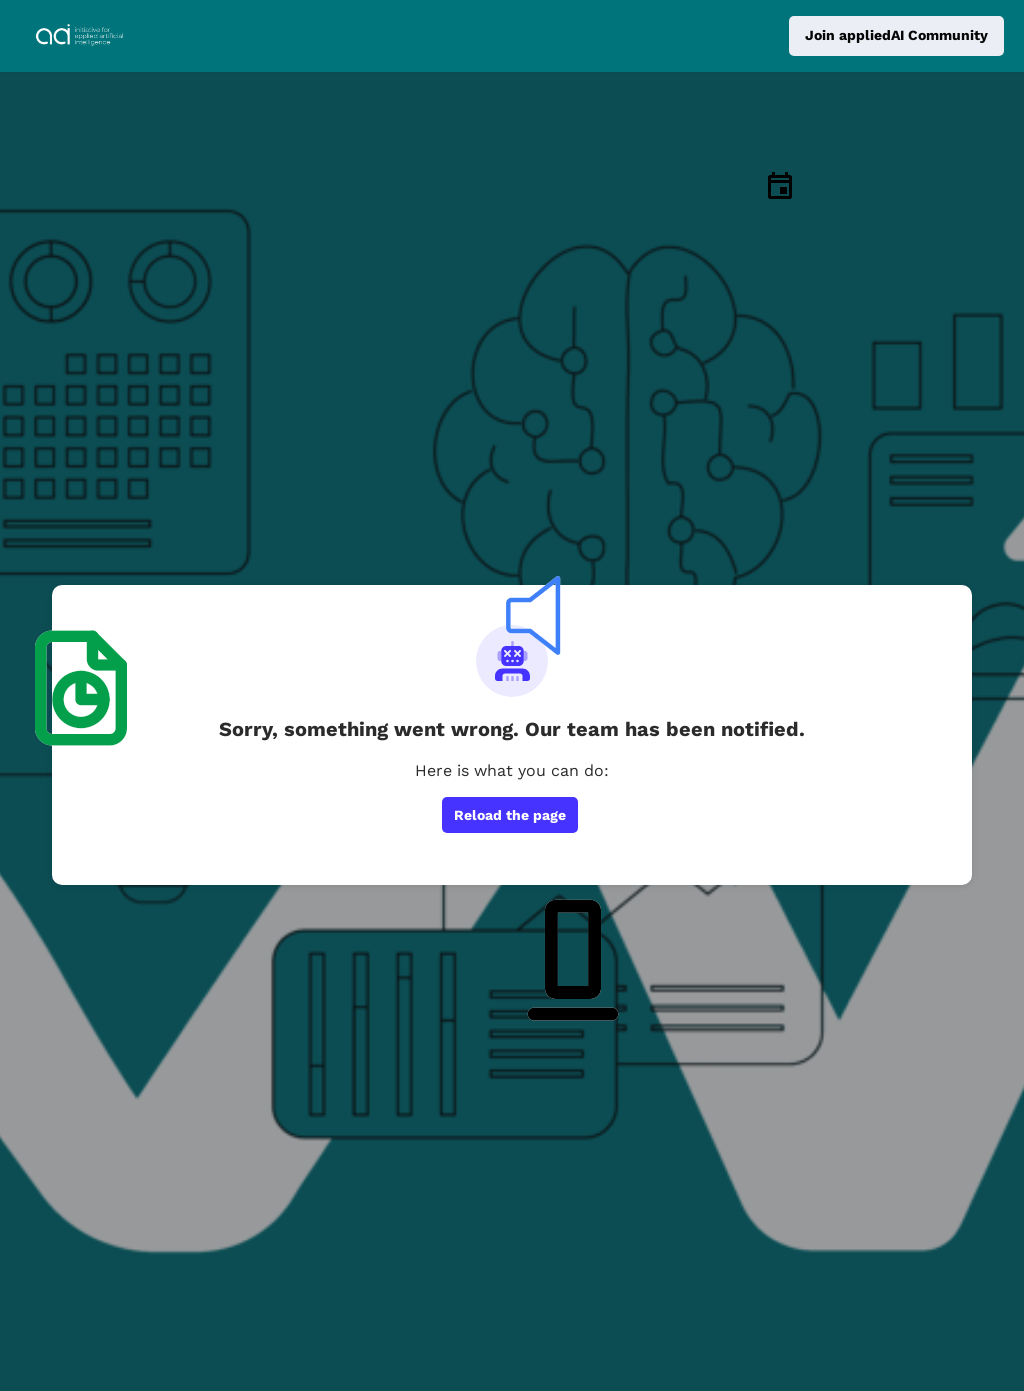 Image resolution: width=1024 pixels, height=1391 pixels. I want to click on speaker with no audio output, so click(545, 615).